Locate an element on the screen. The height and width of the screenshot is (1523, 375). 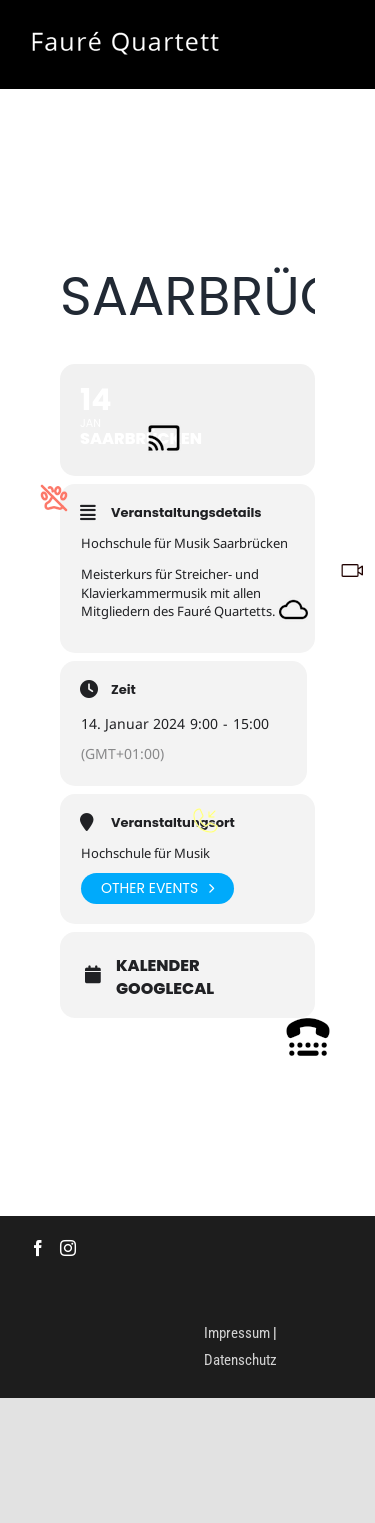
disable pet-friendly filter is located at coordinates (54, 498).